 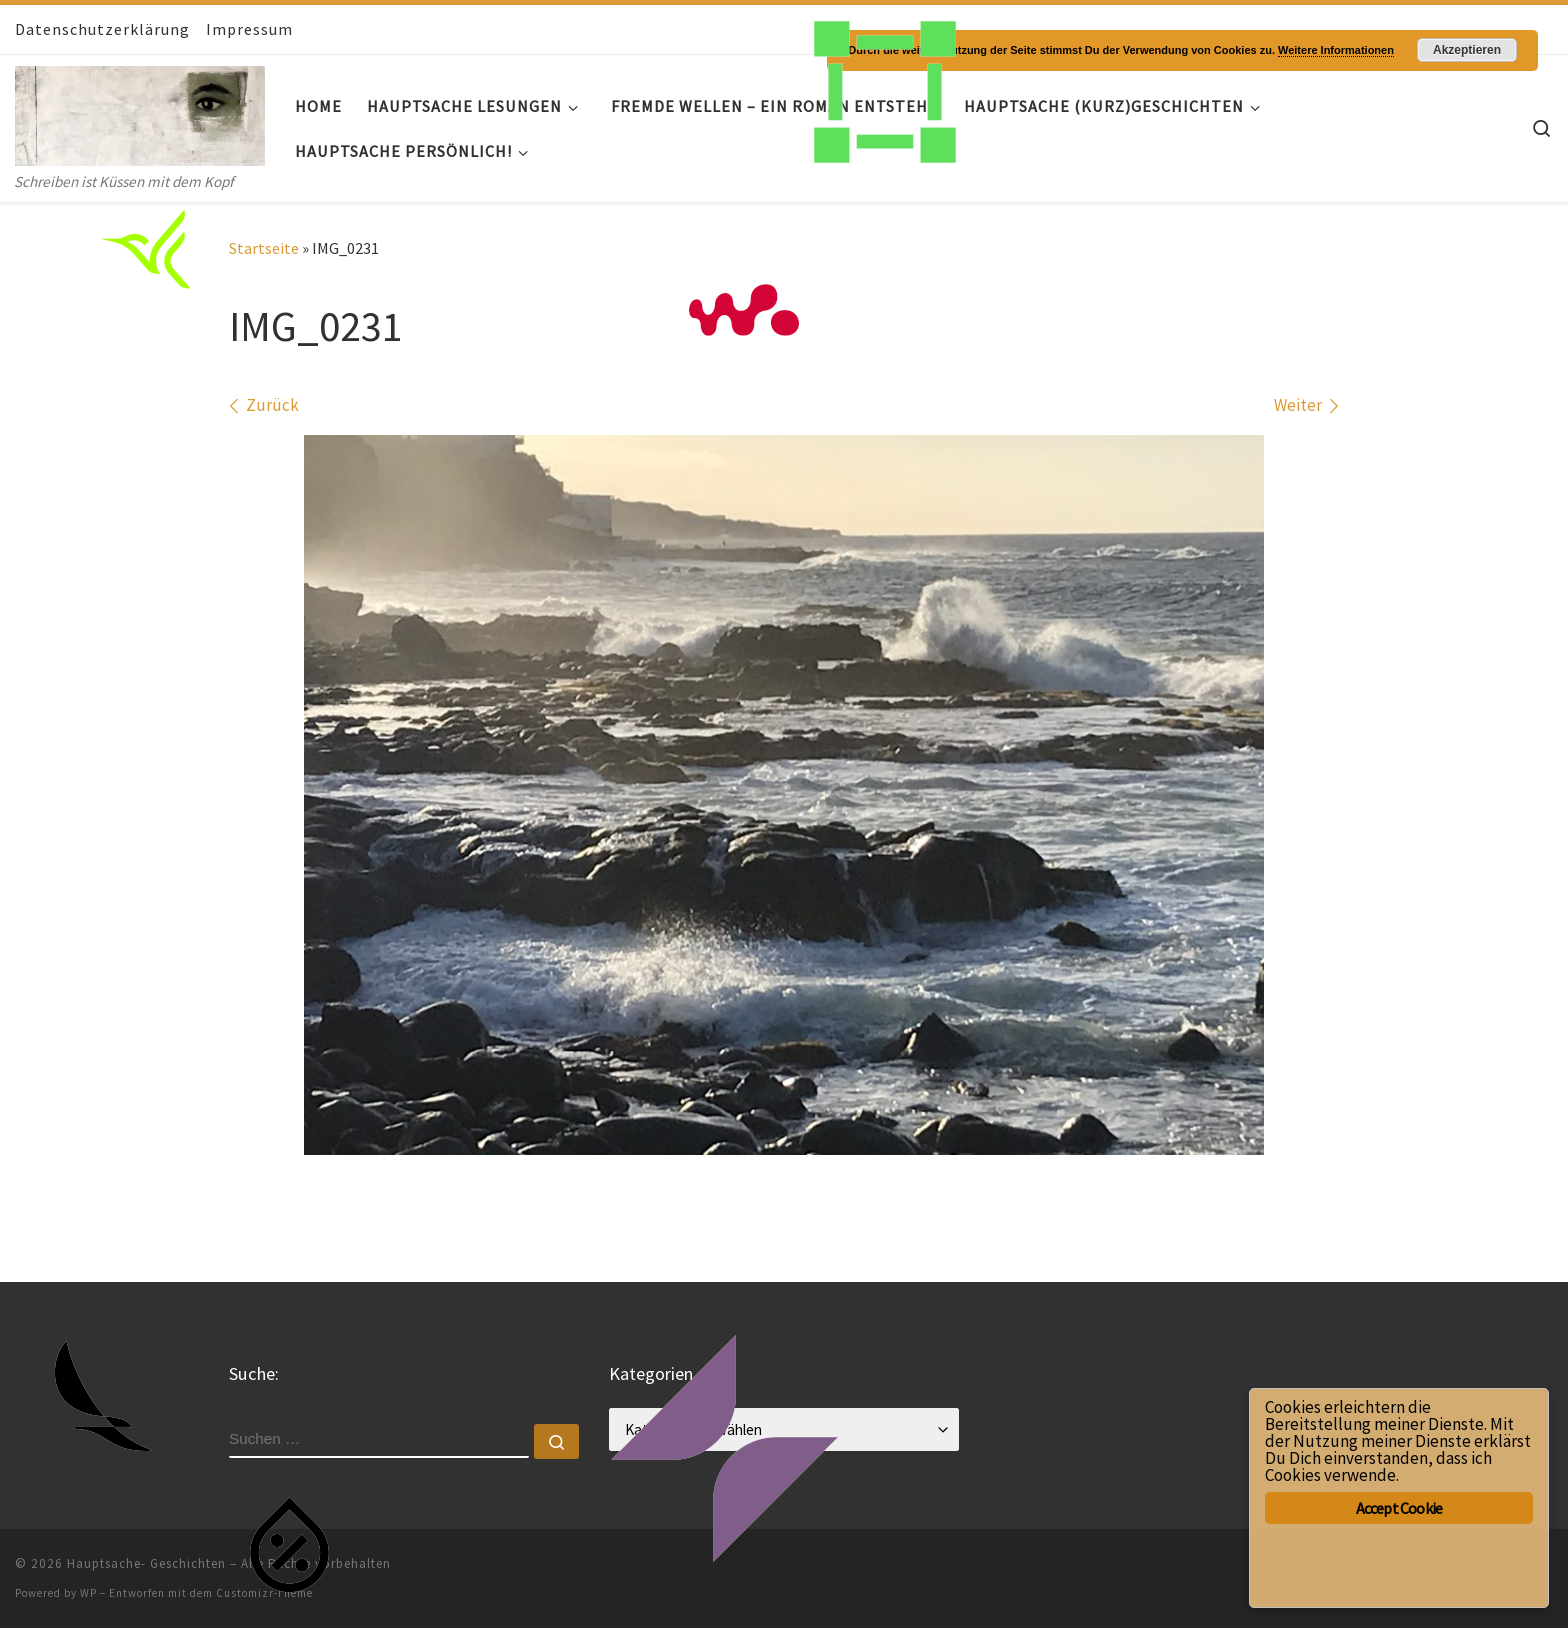 What do you see at coordinates (885, 92) in the screenshot?
I see `access shape tools or drawing options` at bounding box center [885, 92].